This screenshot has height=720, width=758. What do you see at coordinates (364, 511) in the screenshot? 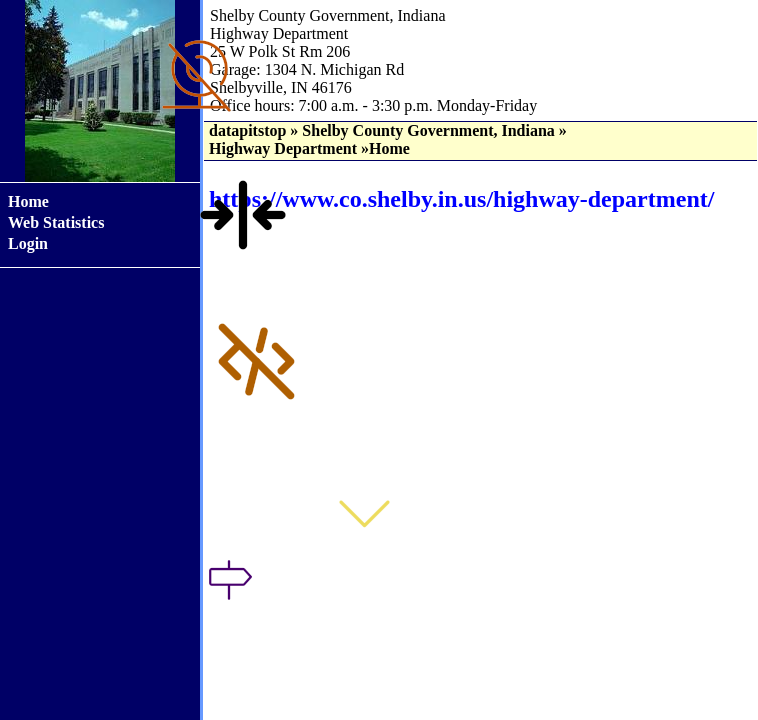
I see `expand a dropdown menu` at bounding box center [364, 511].